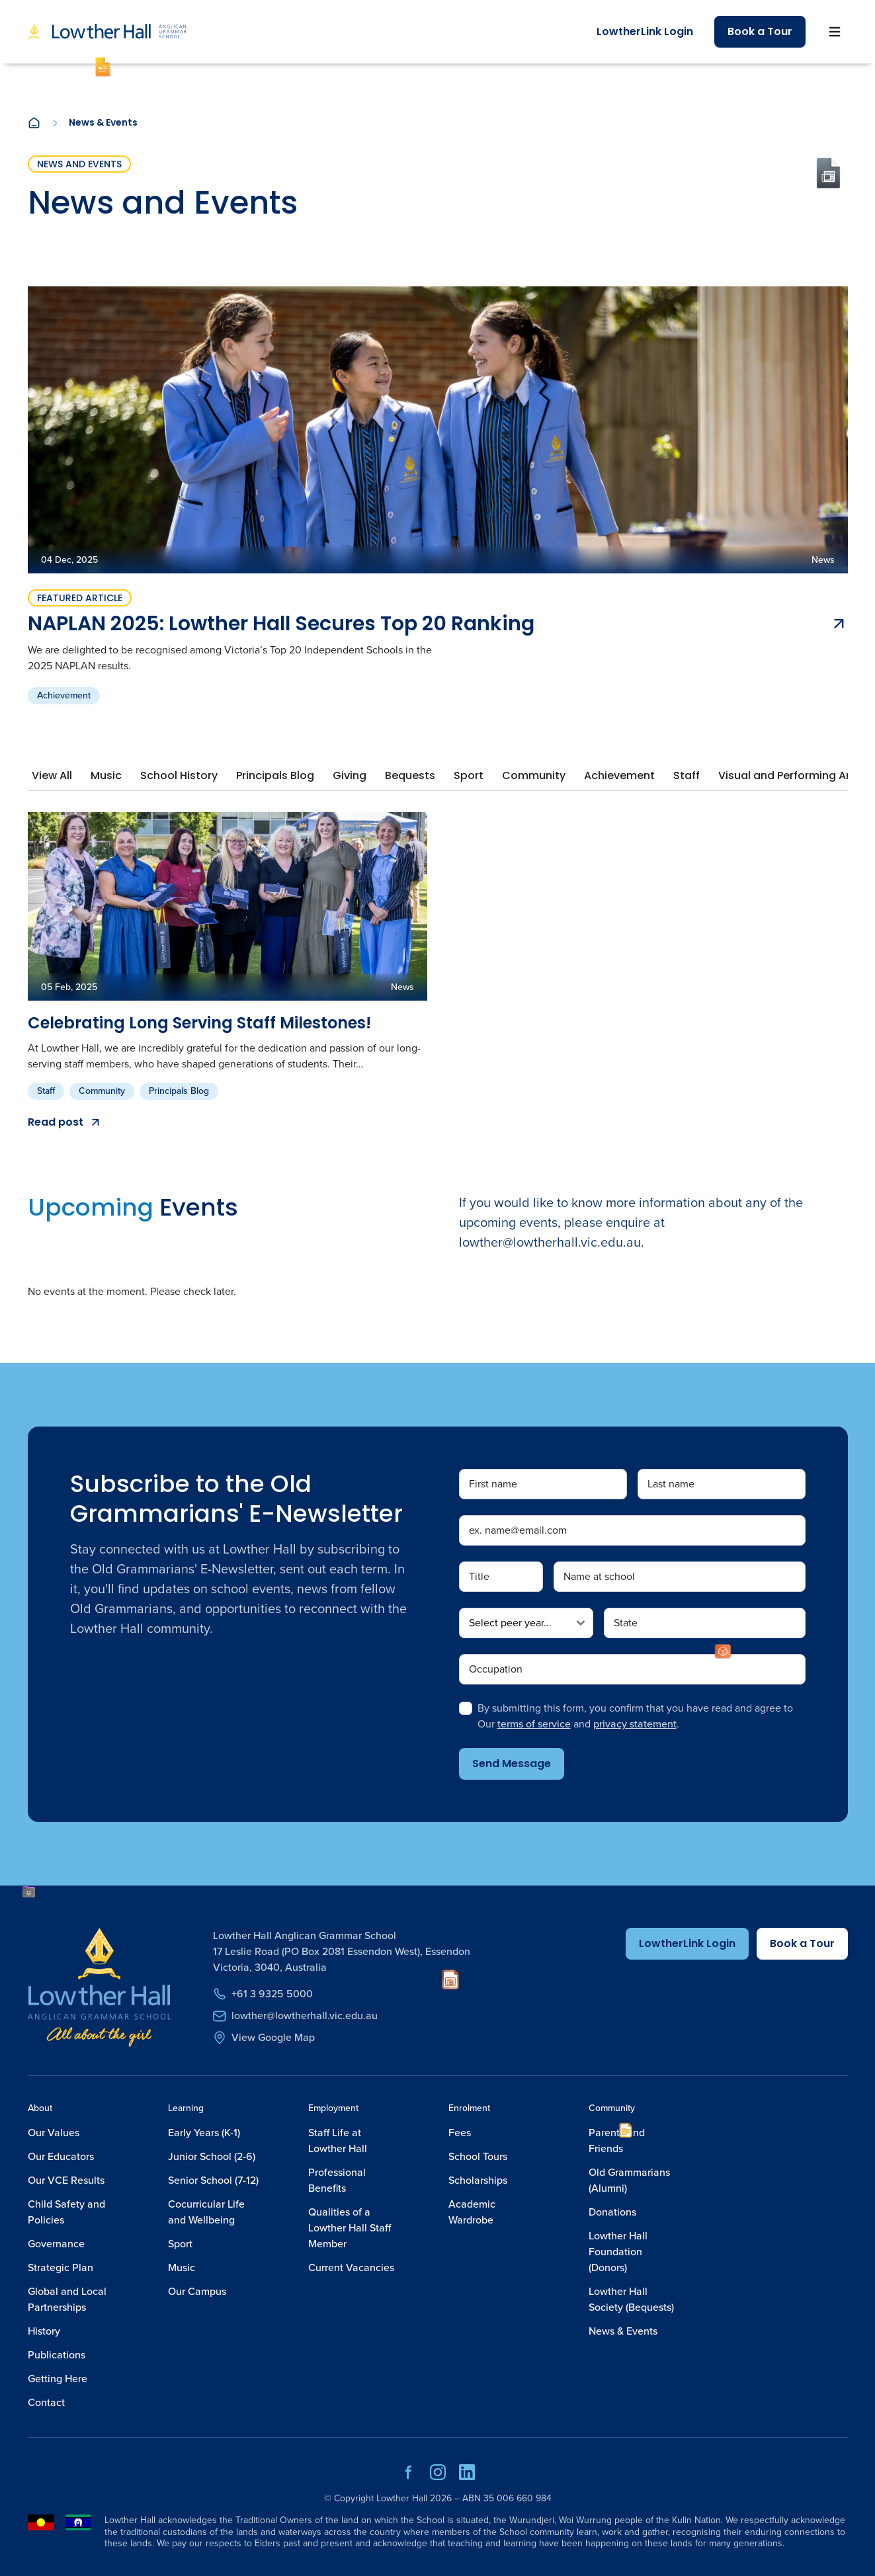 This screenshot has width=875, height=2576. What do you see at coordinates (626, 2130) in the screenshot?
I see `open a graphics template file` at bounding box center [626, 2130].